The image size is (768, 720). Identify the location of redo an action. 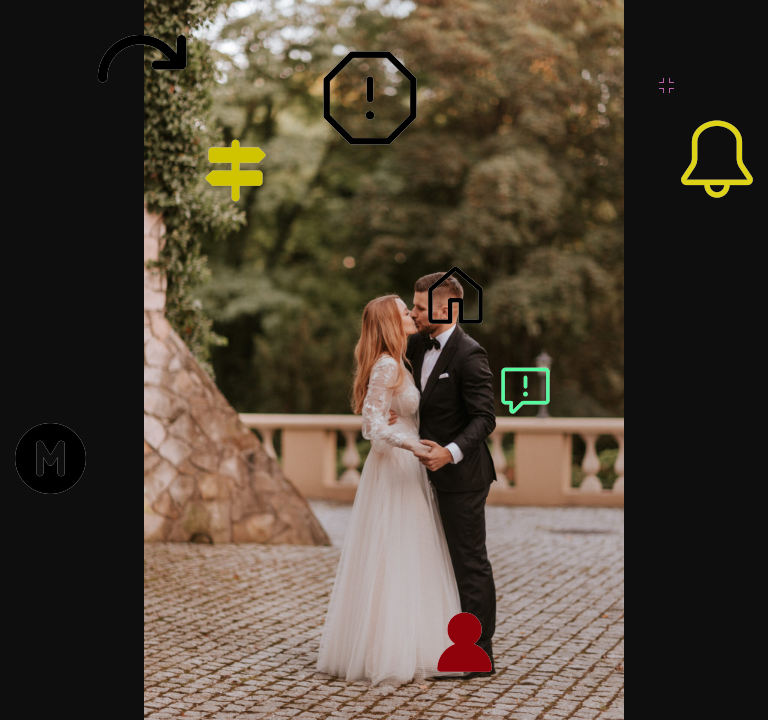
(140, 55).